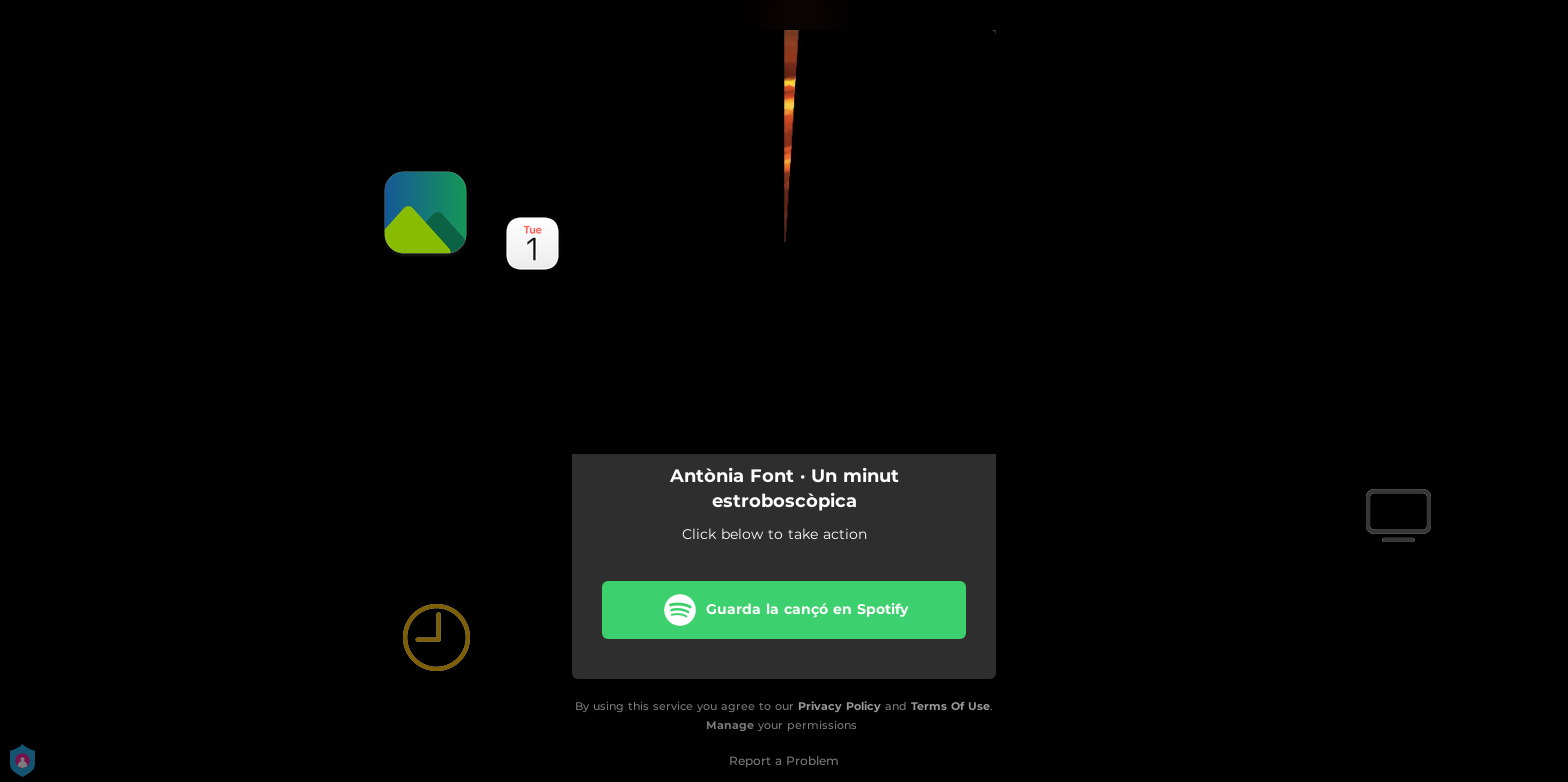 The height and width of the screenshot is (782, 1568). Describe the element at coordinates (436, 637) in the screenshot. I see `view recently used emojis` at that location.